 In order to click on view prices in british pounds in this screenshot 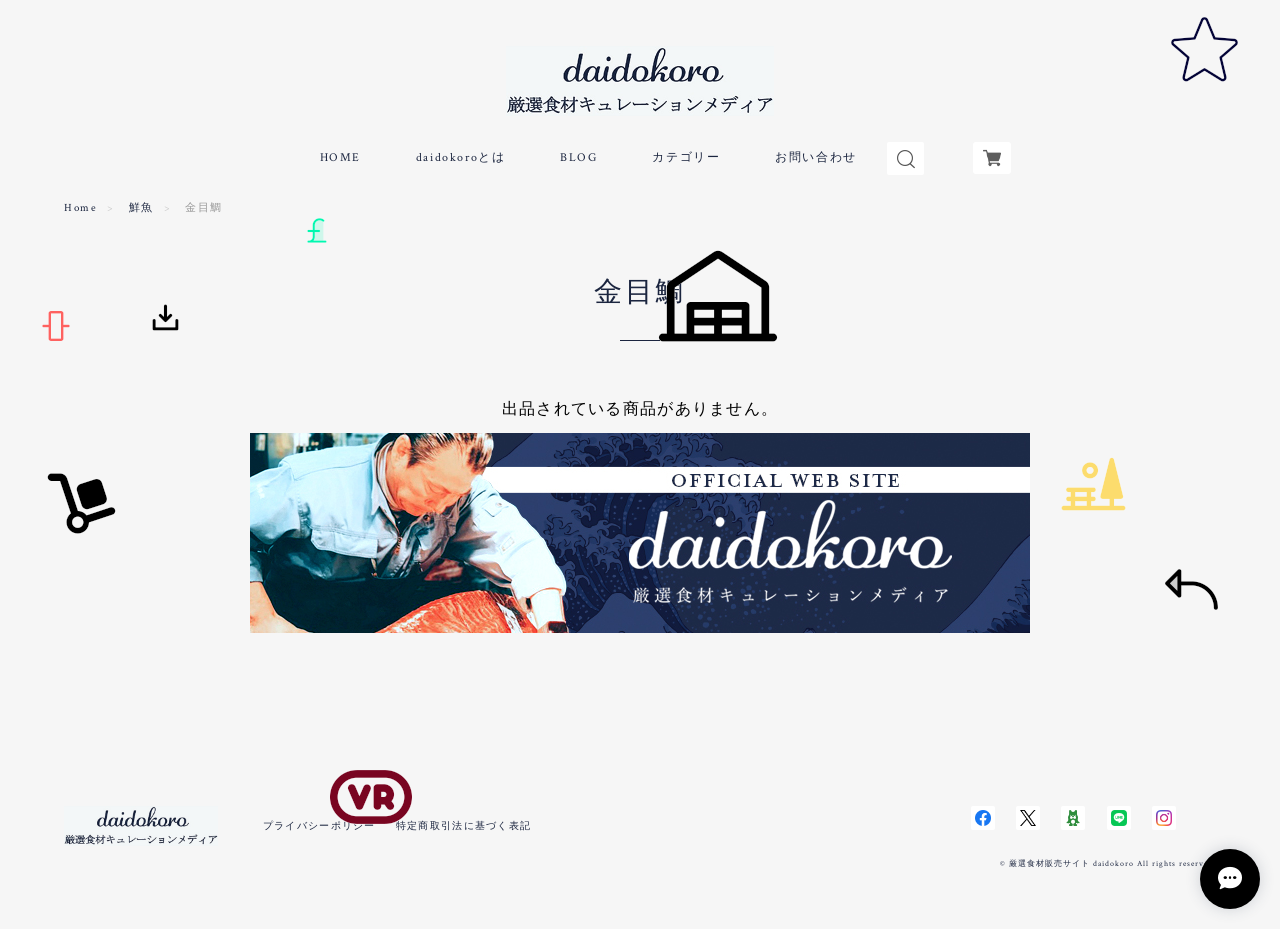, I will do `click(318, 231)`.